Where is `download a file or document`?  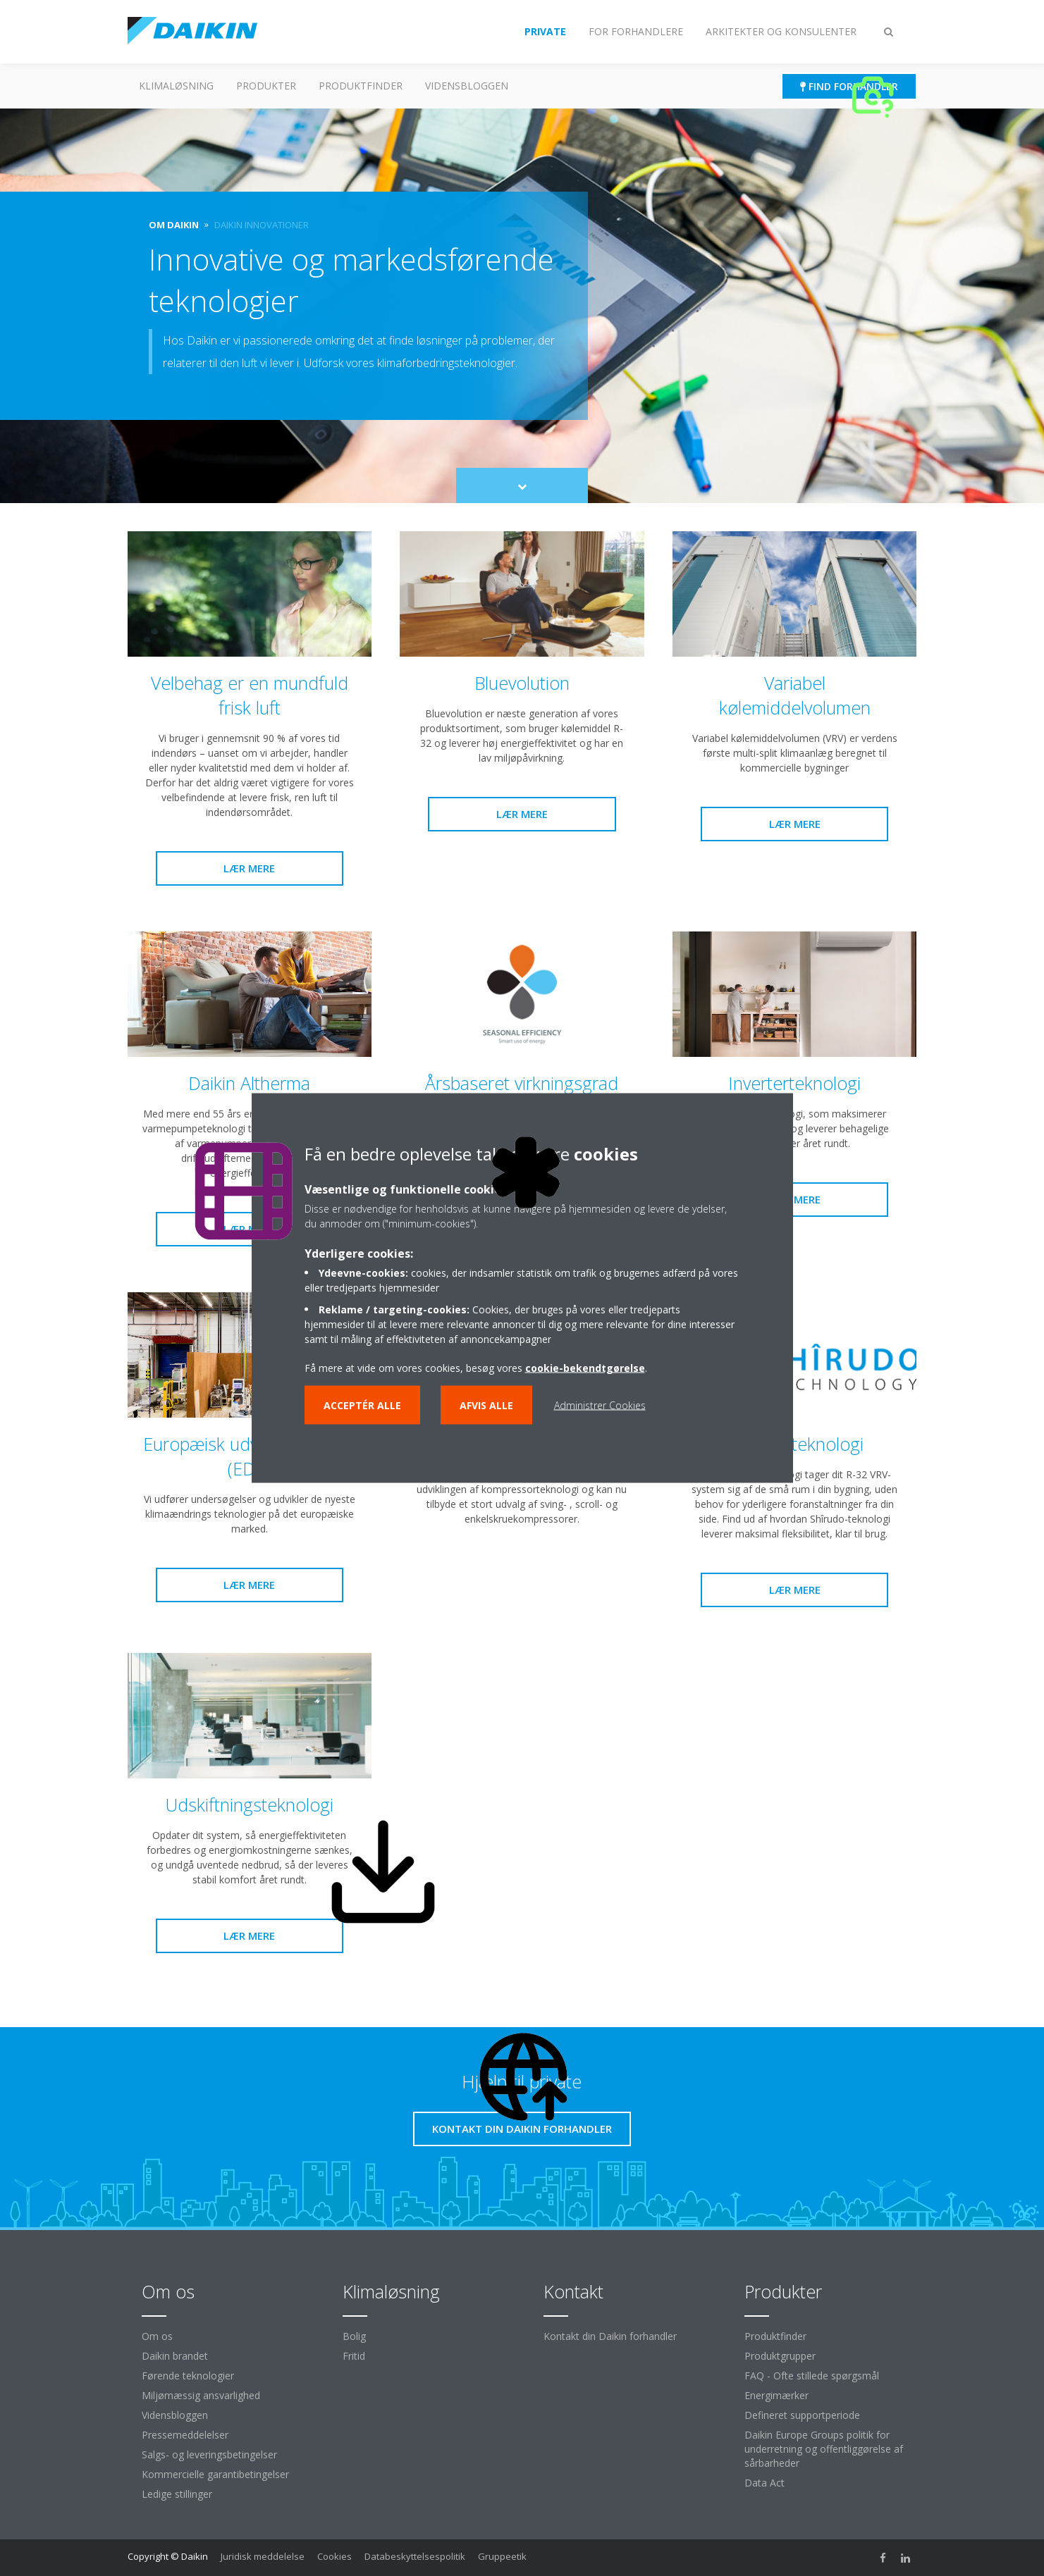 download a file or document is located at coordinates (383, 1871).